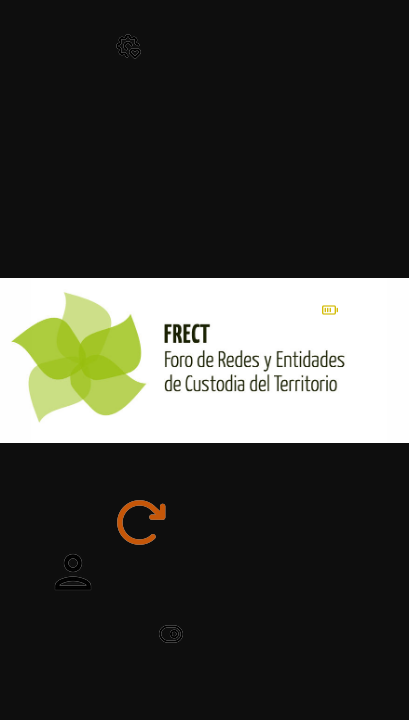 The image size is (409, 720). Describe the element at coordinates (128, 46) in the screenshot. I see `customize your favorites or liked items settings` at that location.